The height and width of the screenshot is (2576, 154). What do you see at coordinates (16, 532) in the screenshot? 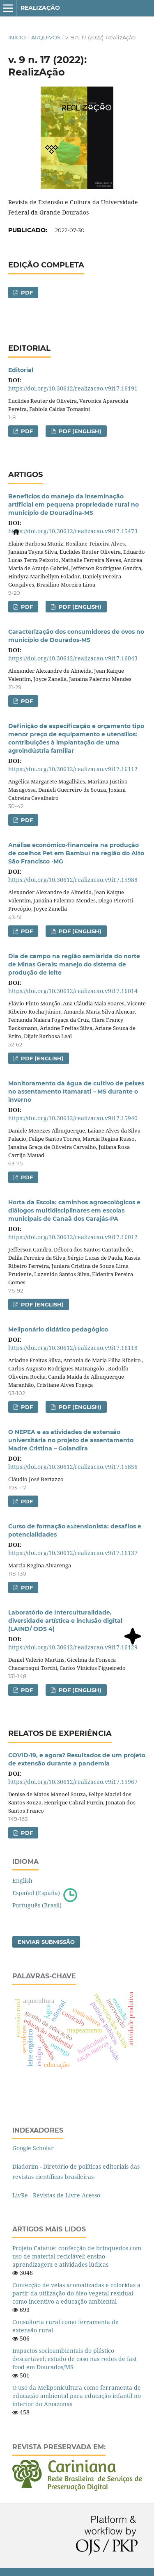
I see `go to home screen` at bounding box center [16, 532].